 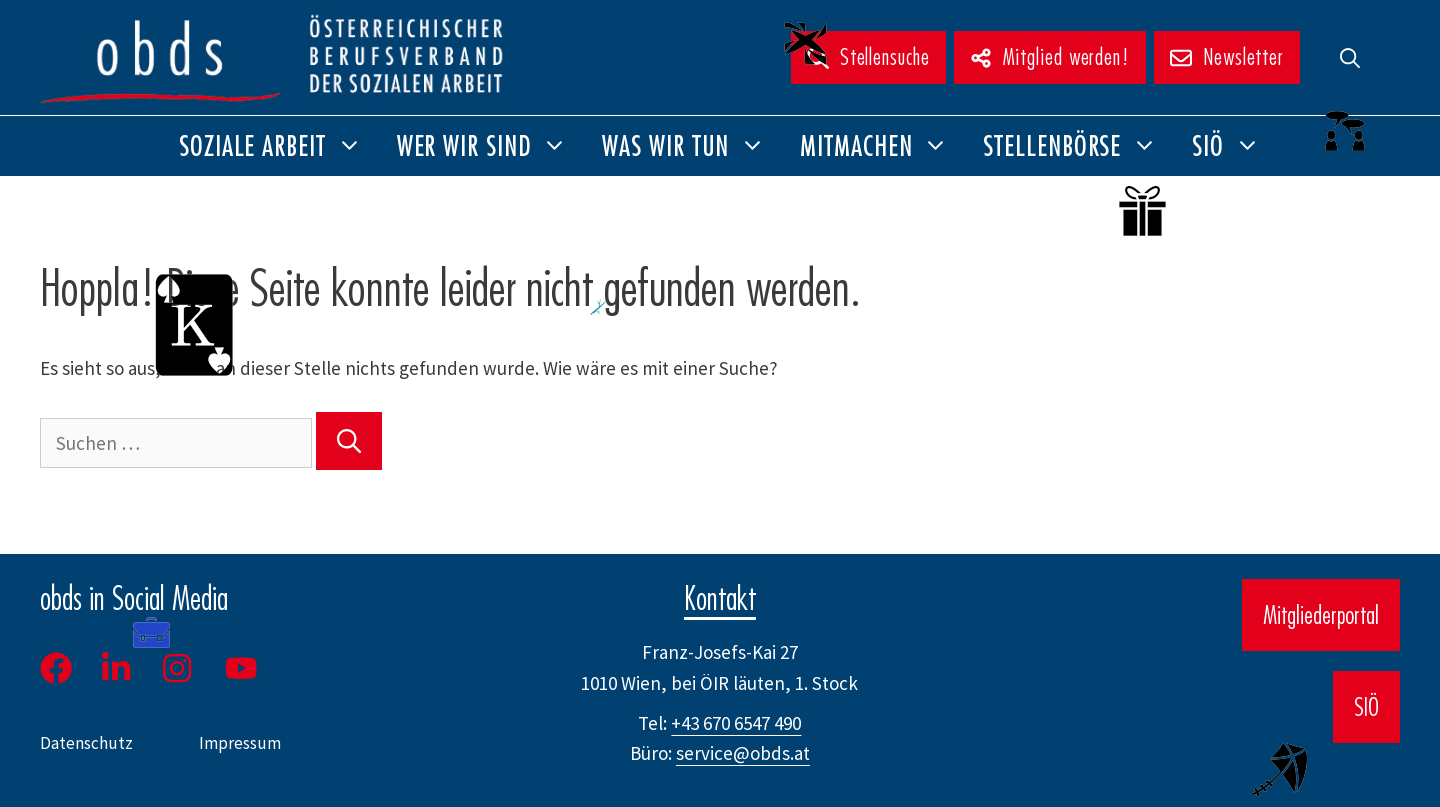 What do you see at coordinates (194, 325) in the screenshot?
I see `king of spades playing card` at bounding box center [194, 325].